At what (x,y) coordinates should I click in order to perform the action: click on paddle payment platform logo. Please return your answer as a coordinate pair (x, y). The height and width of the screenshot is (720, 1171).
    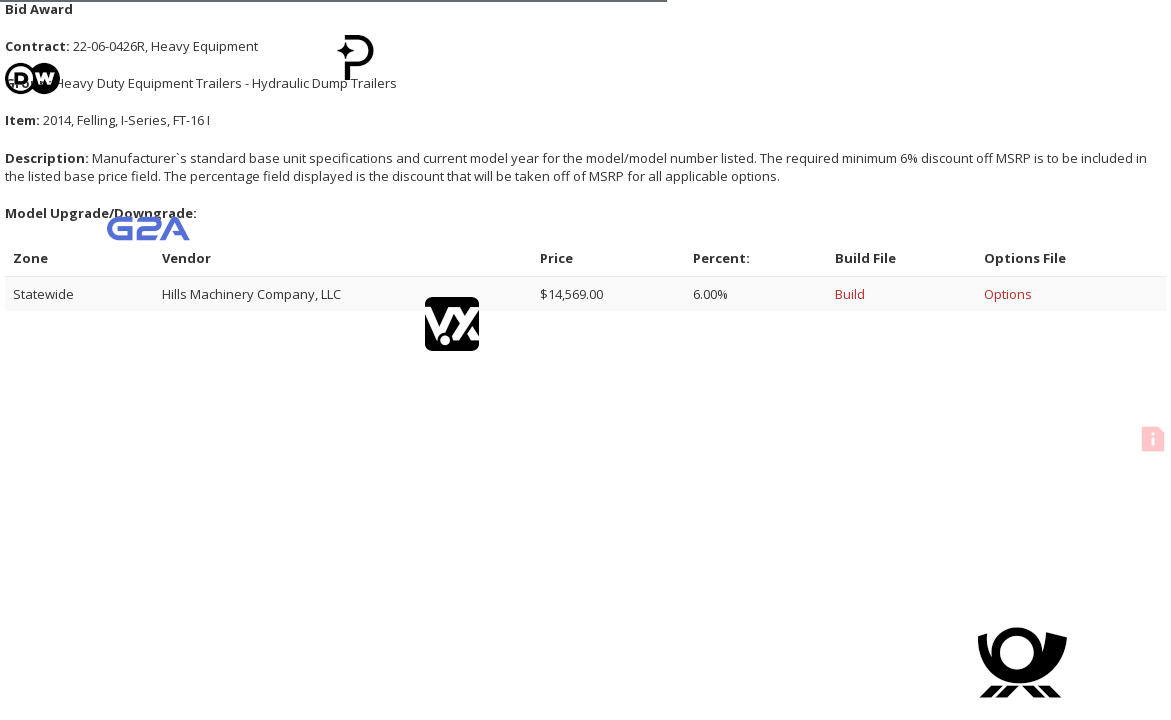
    Looking at the image, I should click on (355, 57).